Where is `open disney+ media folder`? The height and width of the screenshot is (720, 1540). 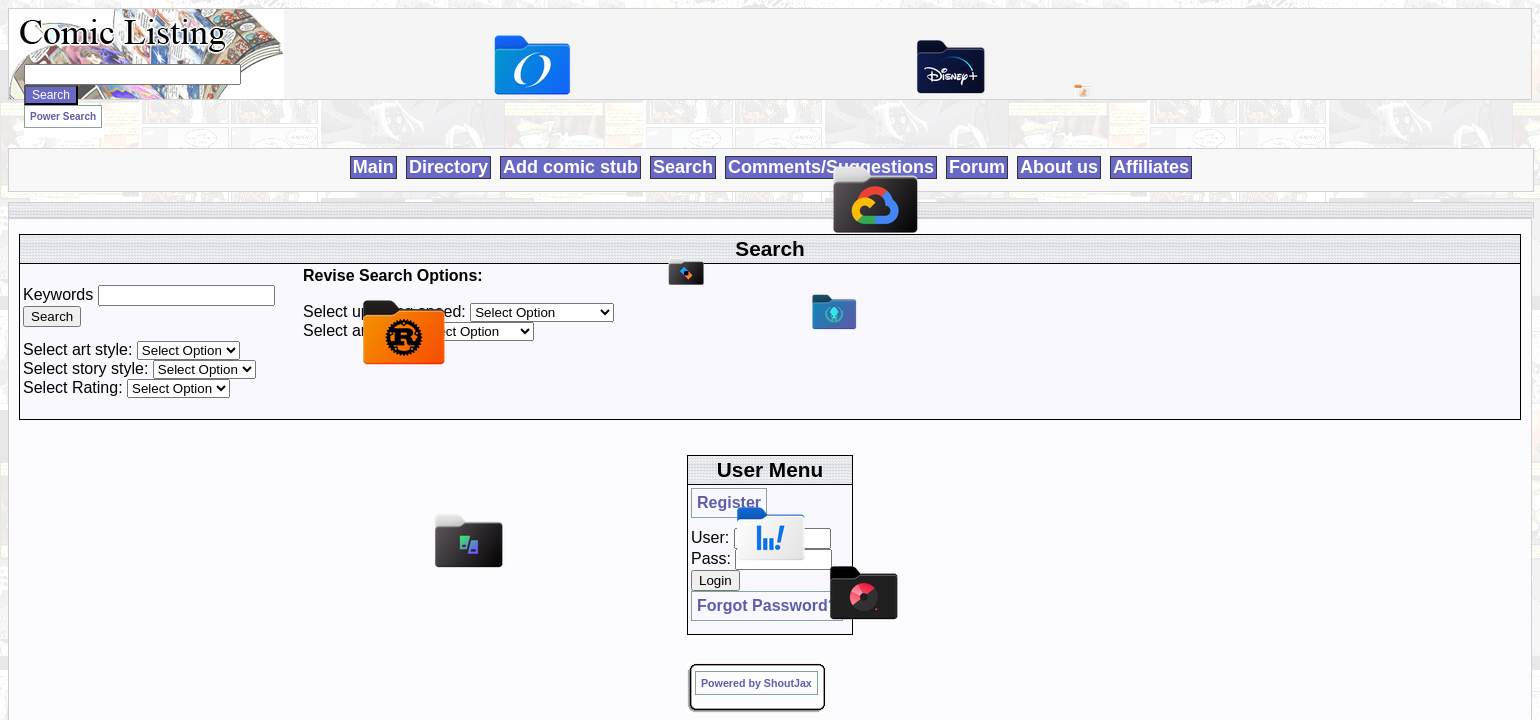 open disney+ media folder is located at coordinates (950, 68).